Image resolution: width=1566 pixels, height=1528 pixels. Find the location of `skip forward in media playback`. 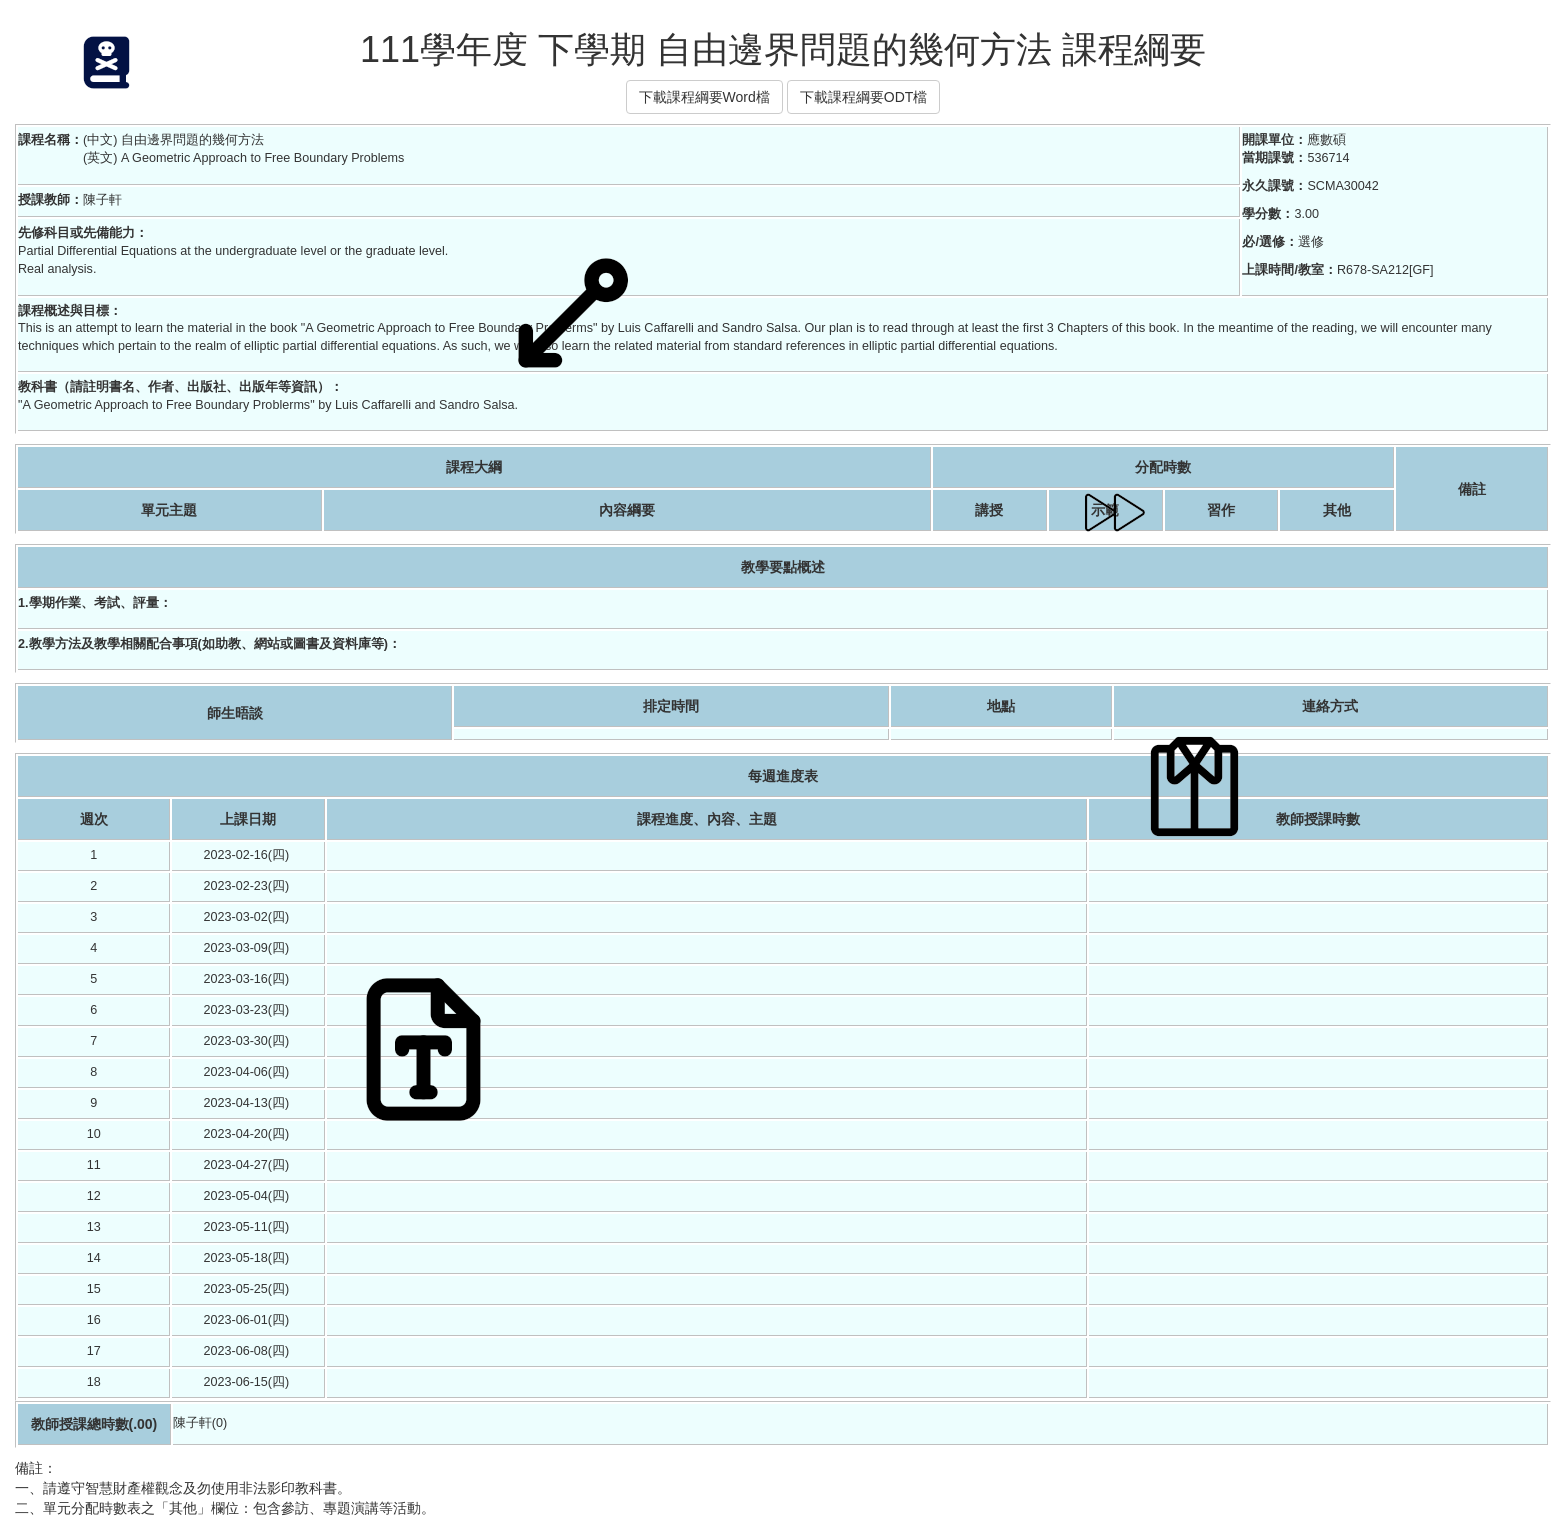

skip forward in media playback is located at coordinates (1110, 512).